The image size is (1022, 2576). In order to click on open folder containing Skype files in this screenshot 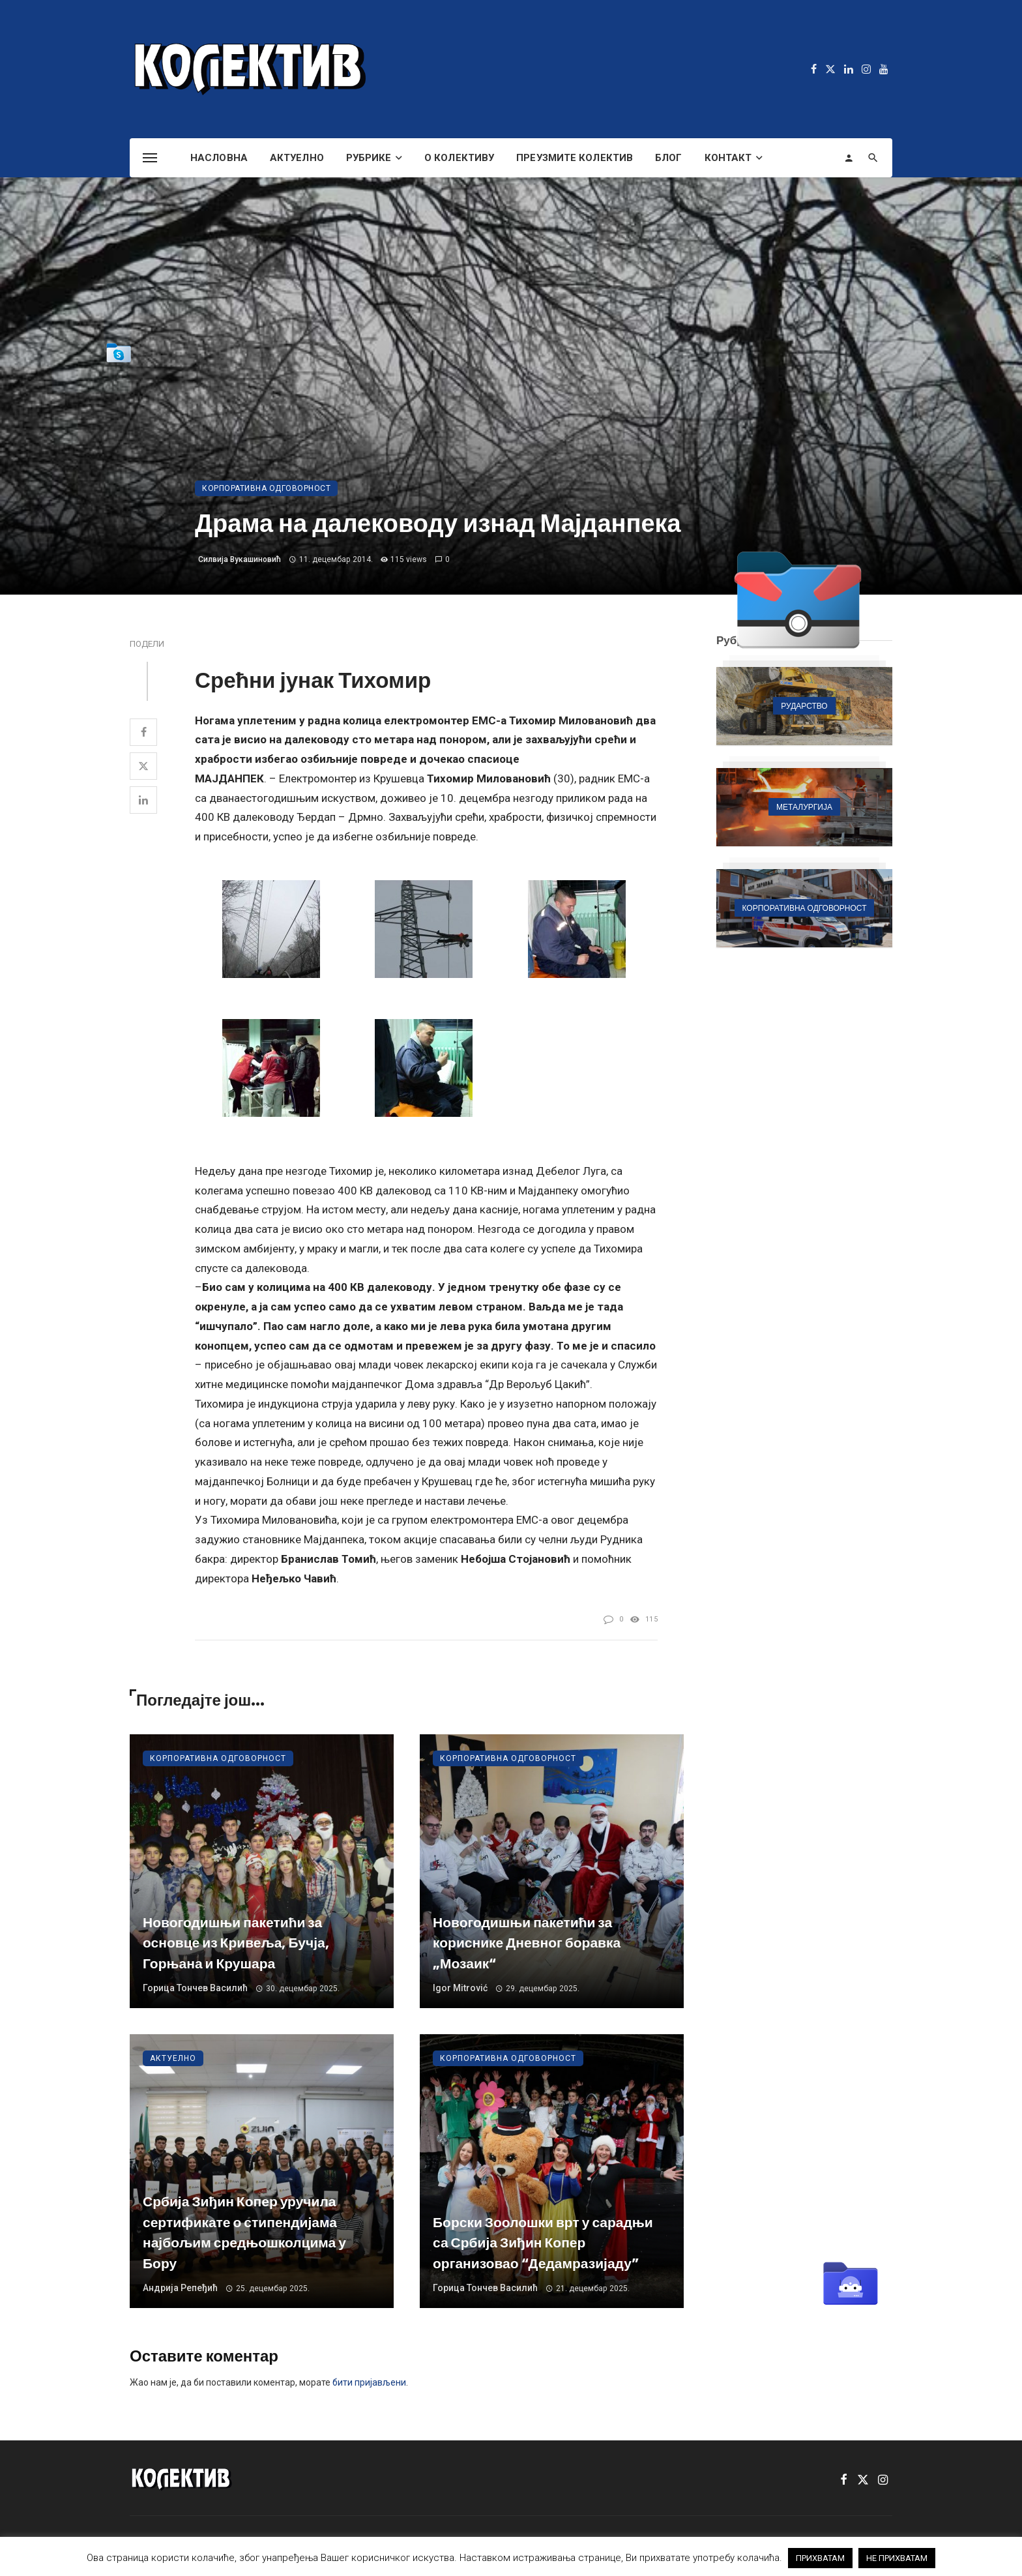, I will do `click(119, 353)`.